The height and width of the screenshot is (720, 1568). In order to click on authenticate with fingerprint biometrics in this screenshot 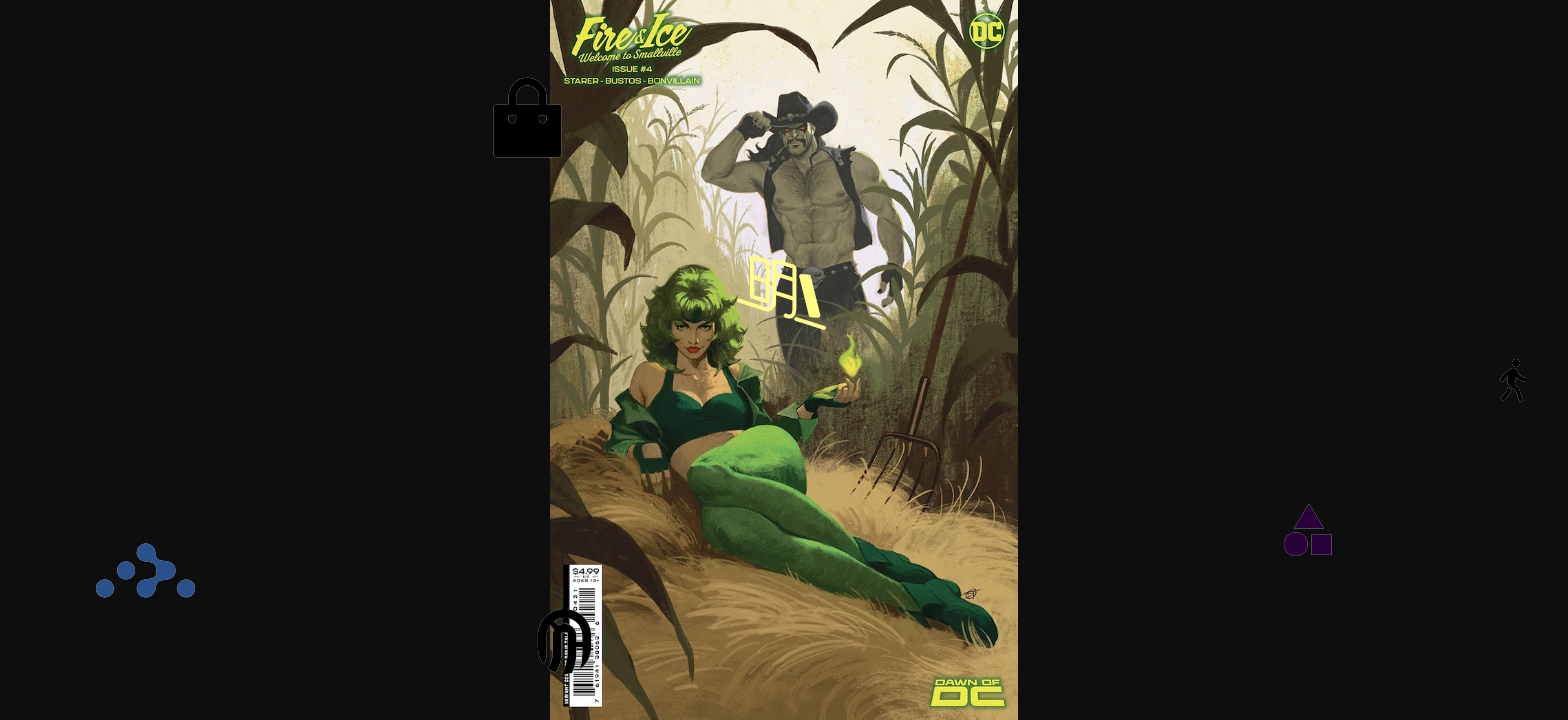, I will do `click(564, 641)`.